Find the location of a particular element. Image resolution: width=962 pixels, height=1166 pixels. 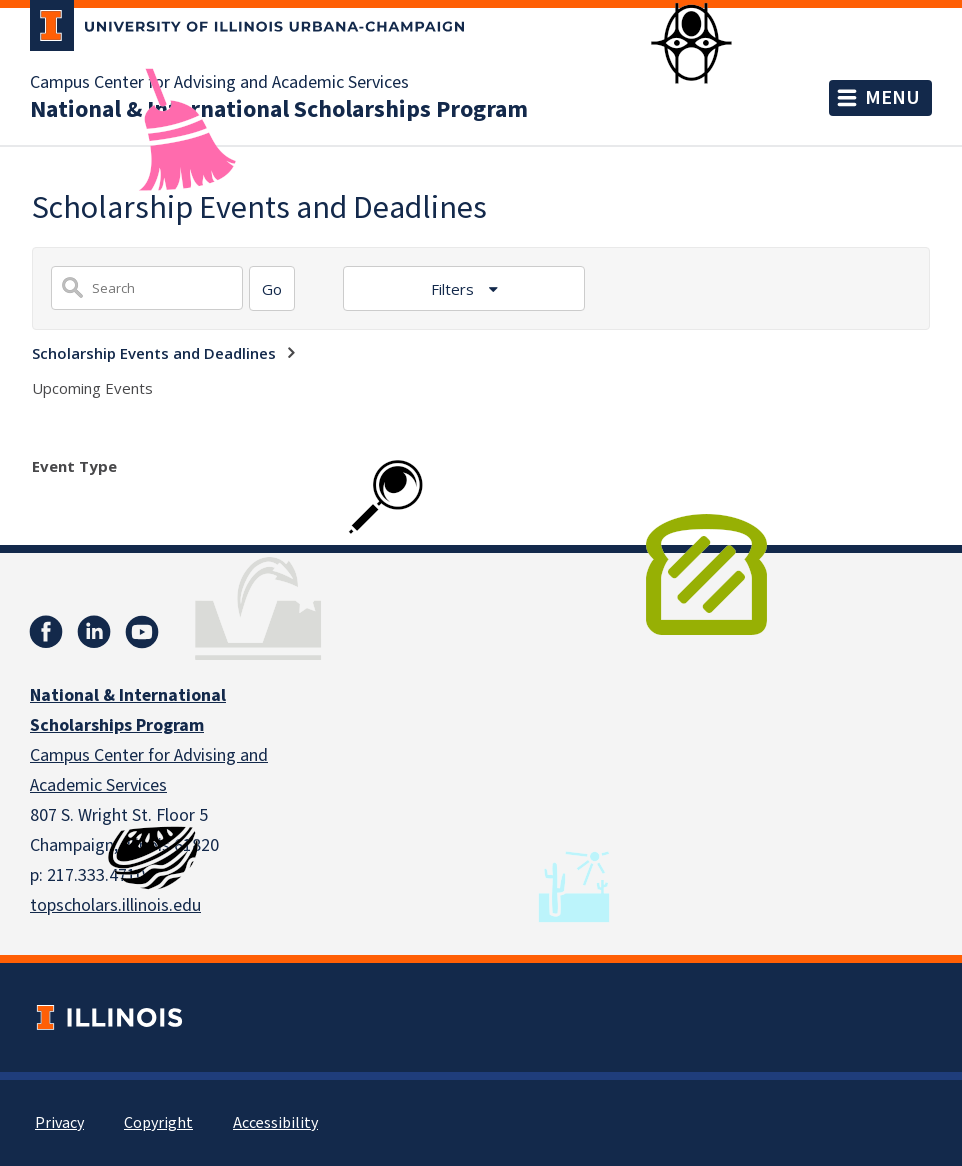

select watermelon flavor or ingredient is located at coordinates (153, 858).